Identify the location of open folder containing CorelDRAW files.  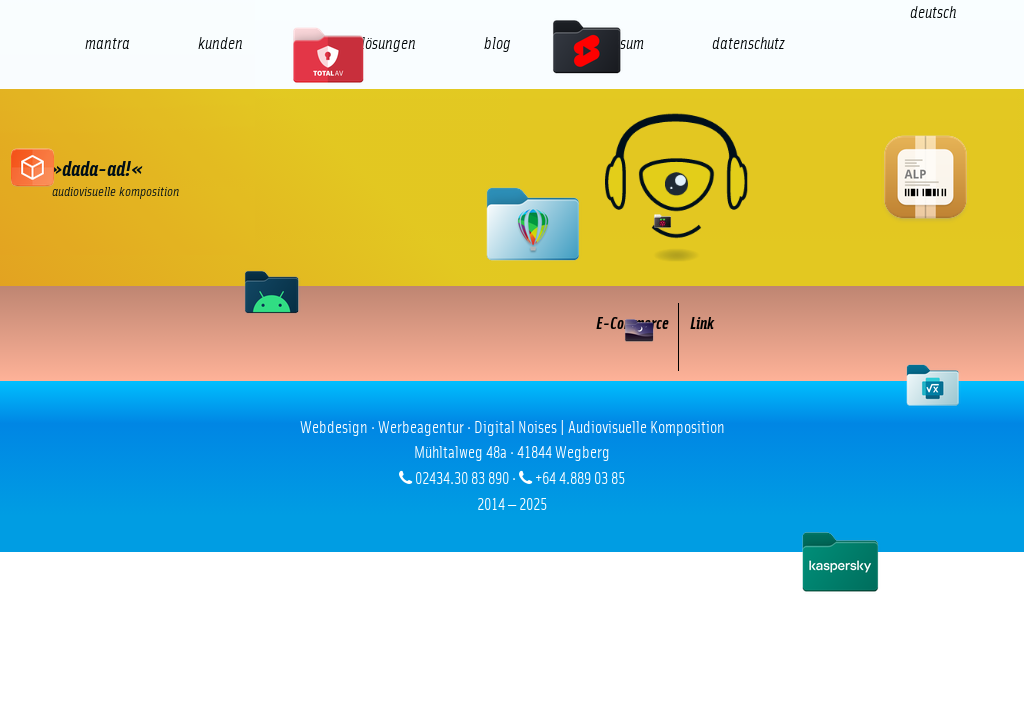
(532, 226).